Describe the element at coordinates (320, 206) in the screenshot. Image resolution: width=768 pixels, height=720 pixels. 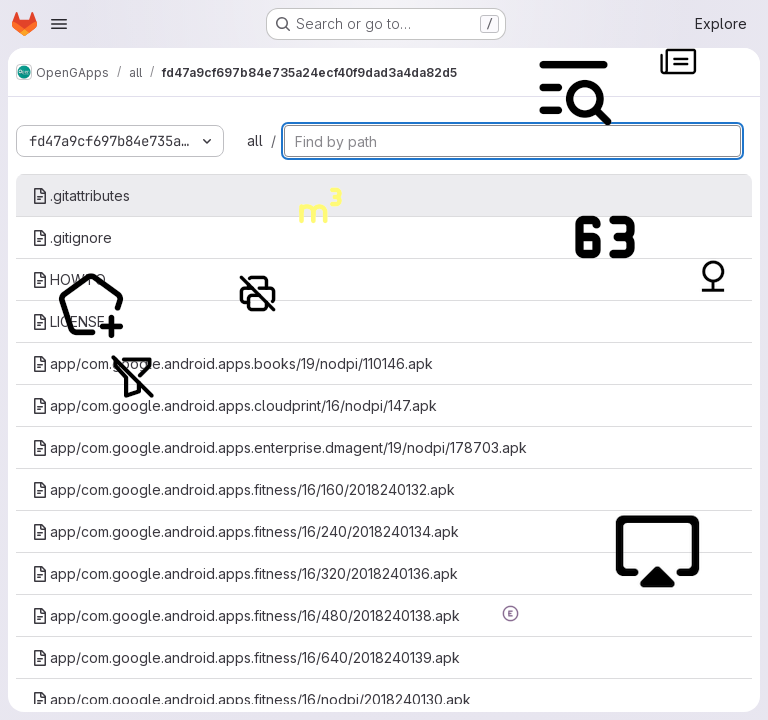
I see `indicates volume measurement in cubic meters` at that location.